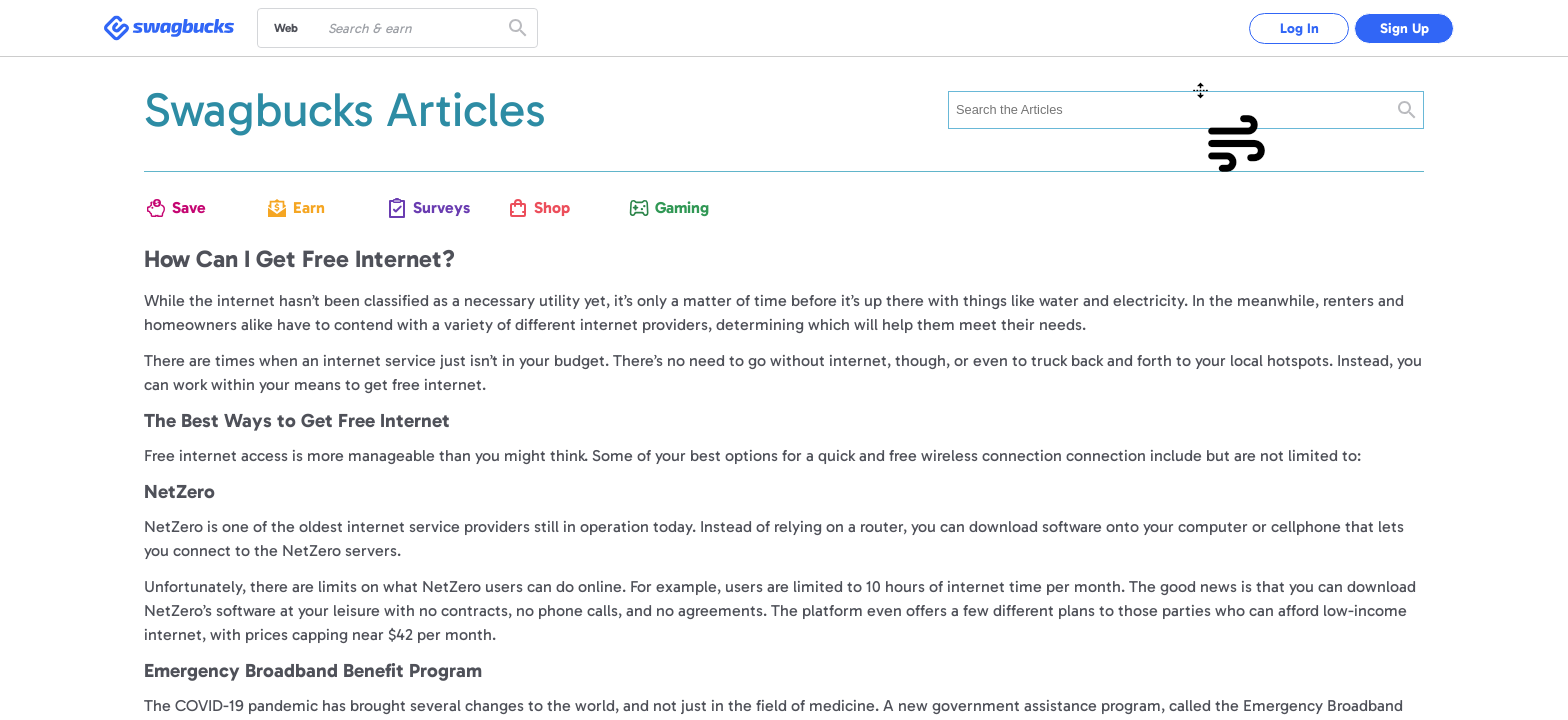 The image size is (1568, 720). What do you see at coordinates (1236, 143) in the screenshot?
I see `indicates current wind conditions` at bounding box center [1236, 143].